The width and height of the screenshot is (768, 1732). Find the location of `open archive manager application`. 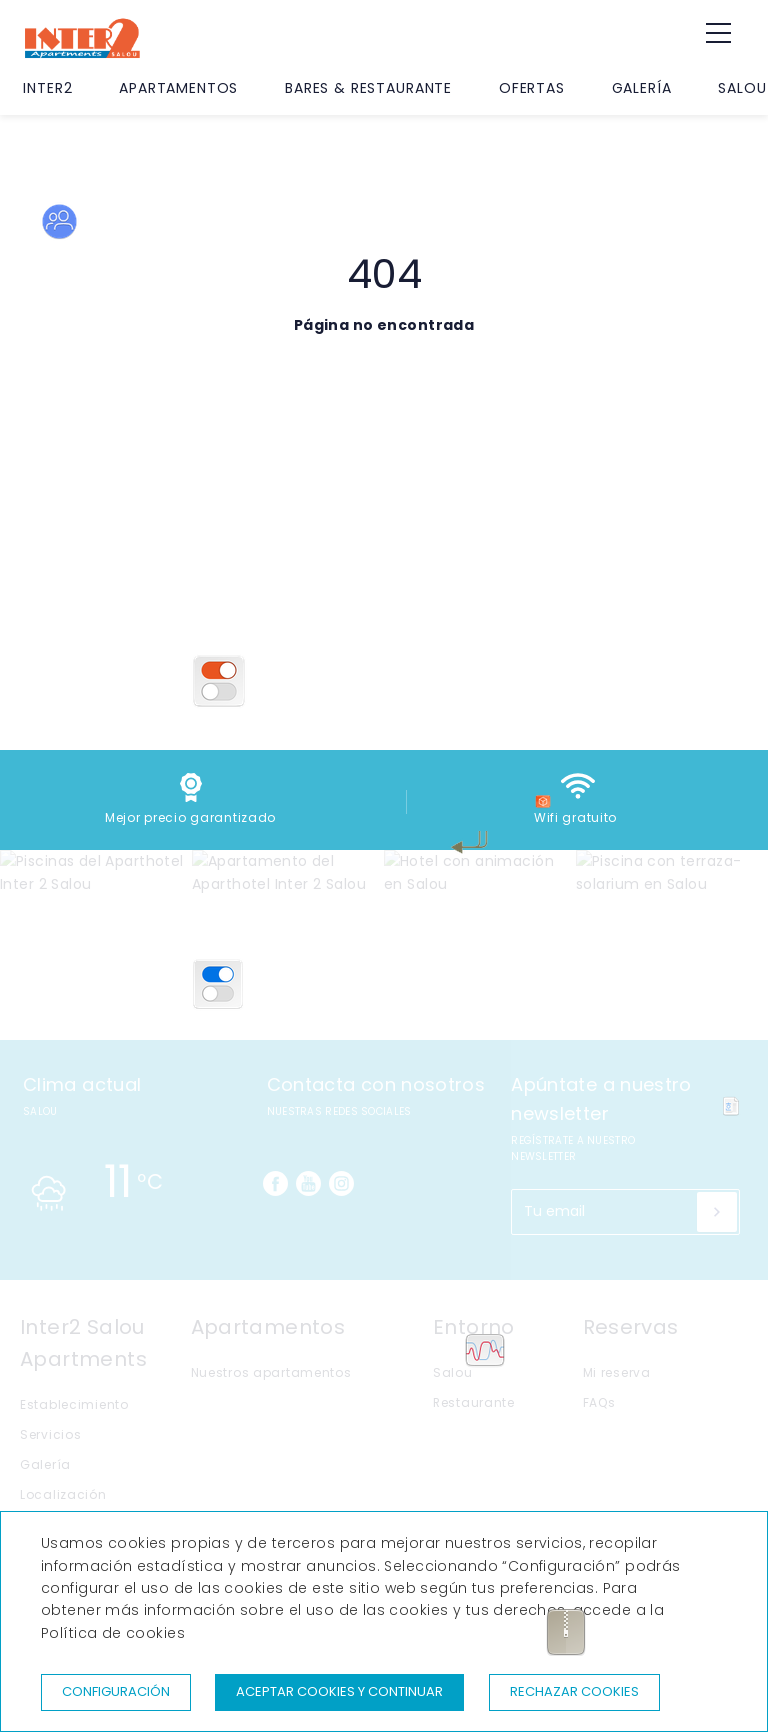

open archive manager application is located at coordinates (566, 1632).